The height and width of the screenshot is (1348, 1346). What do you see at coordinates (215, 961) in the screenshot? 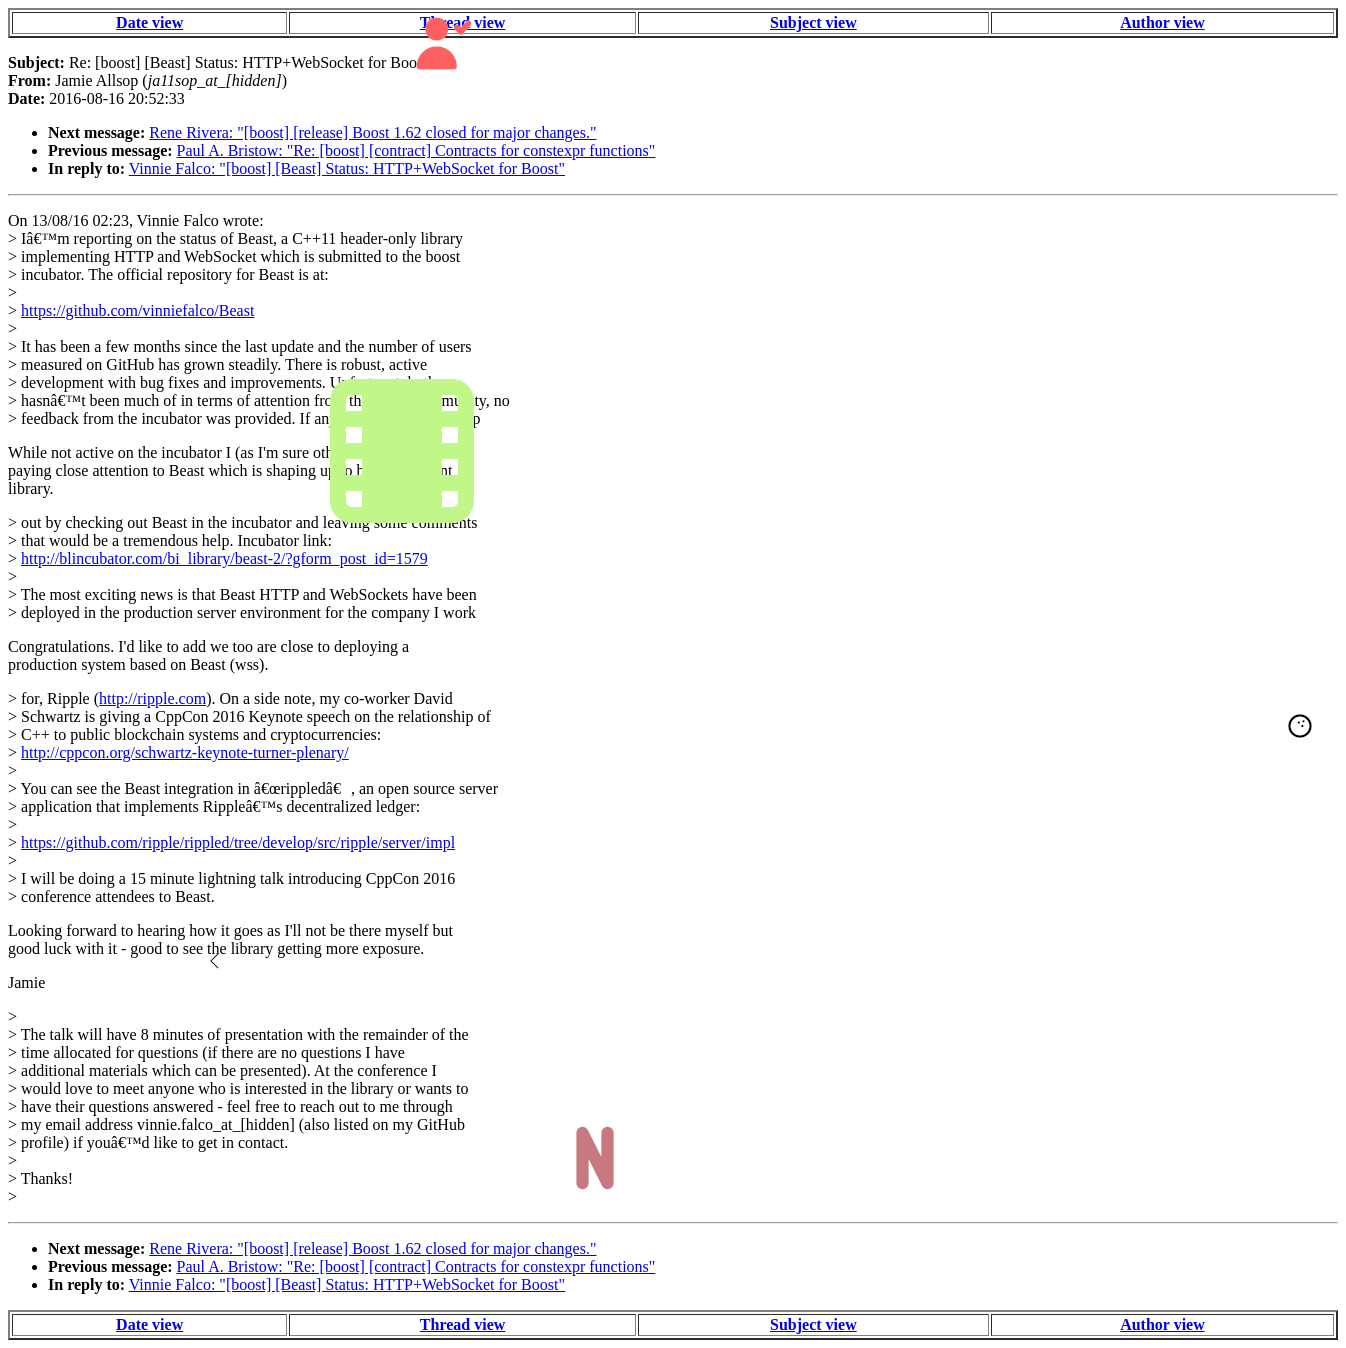
I see `go back to the previous screen` at bounding box center [215, 961].